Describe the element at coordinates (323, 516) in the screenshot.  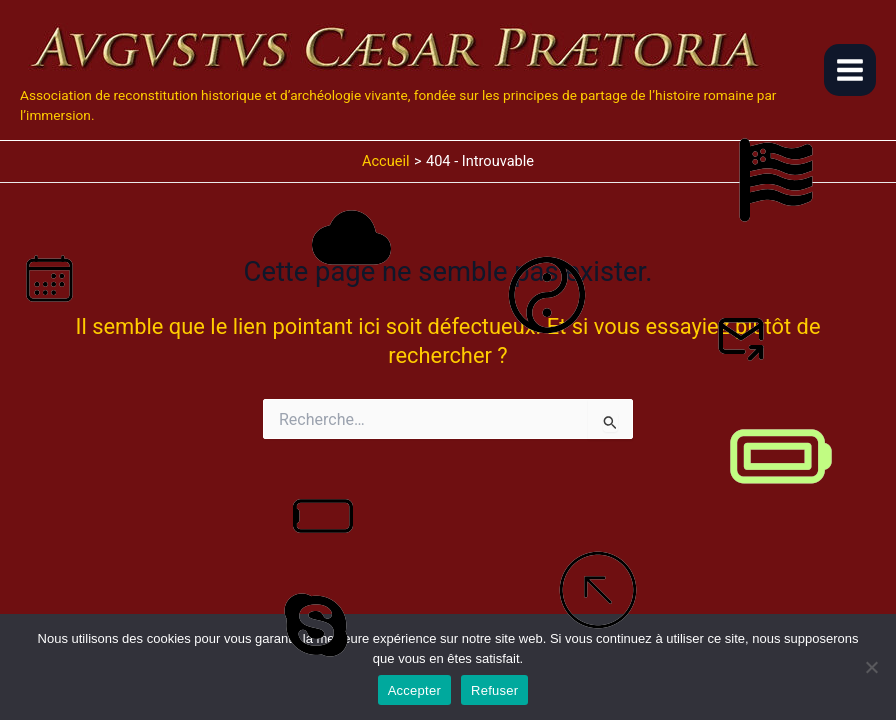
I see `rotate device to landscape mode` at that location.